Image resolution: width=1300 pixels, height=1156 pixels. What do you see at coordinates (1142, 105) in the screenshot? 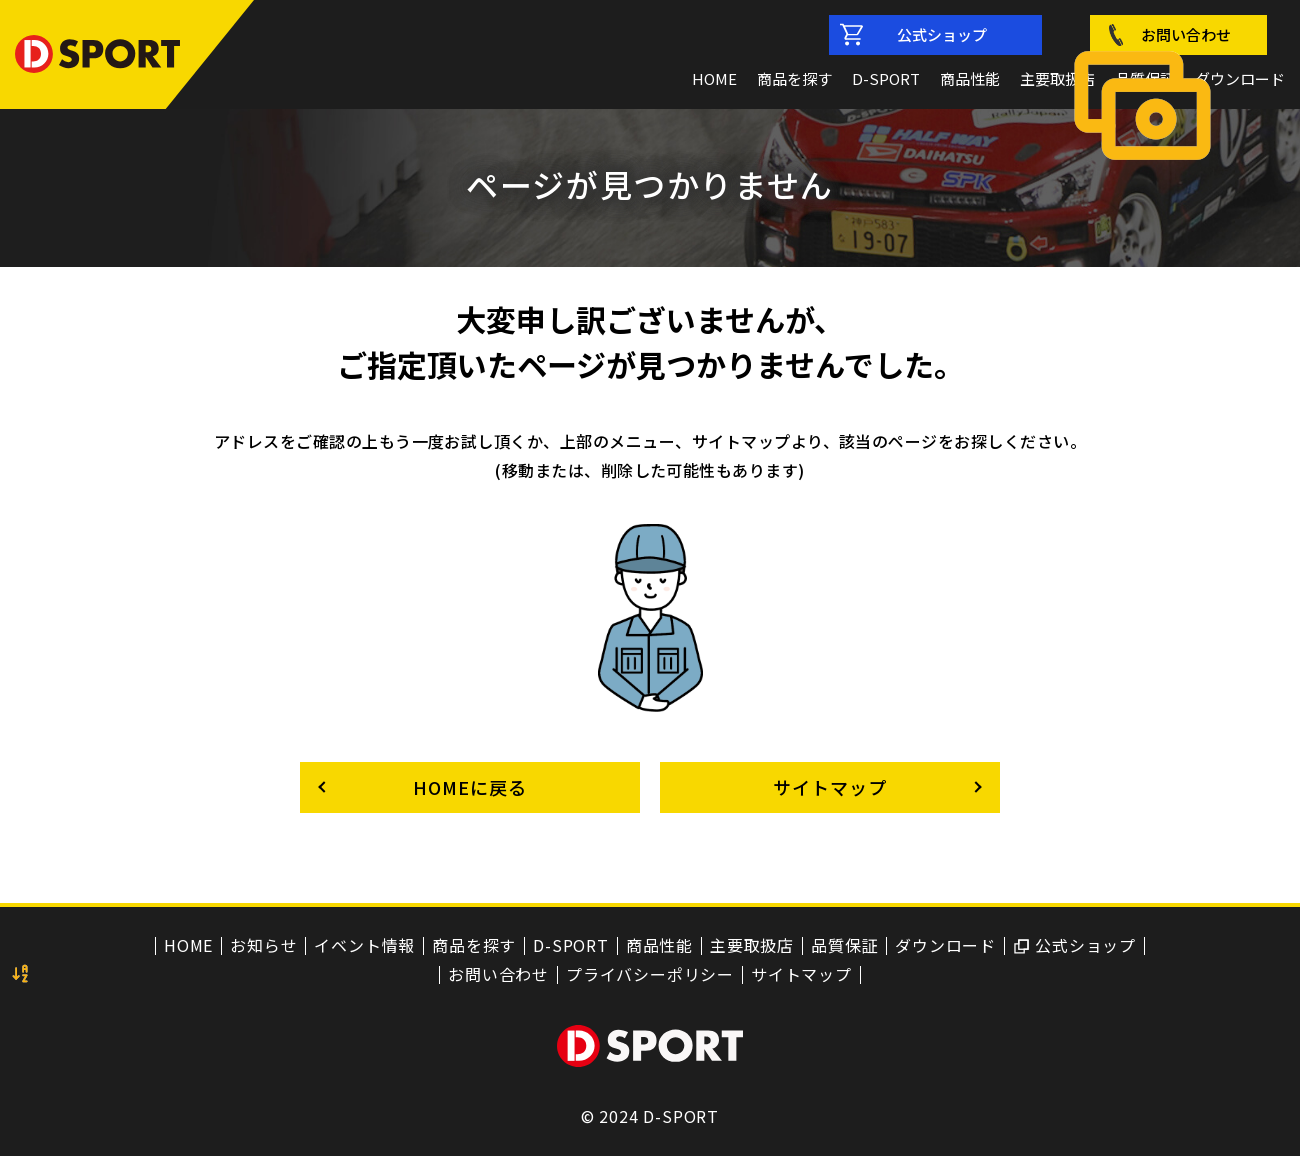
I see `view cash or payment options` at bounding box center [1142, 105].